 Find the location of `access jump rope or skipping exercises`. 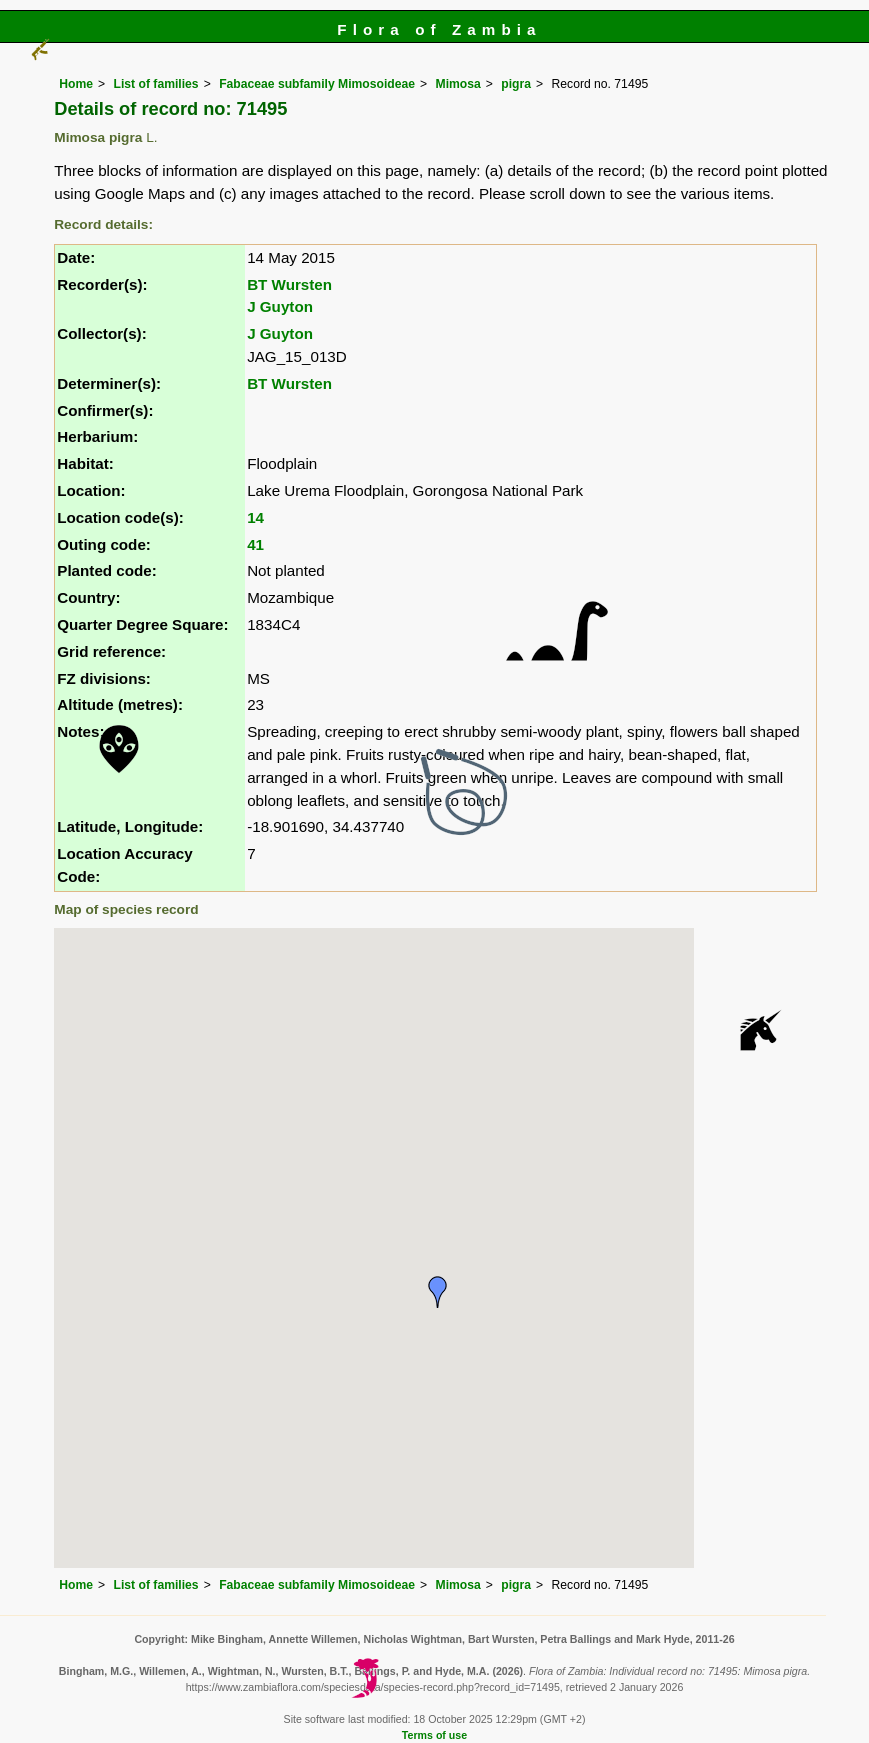

access jump rope or skipping exercises is located at coordinates (464, 792).